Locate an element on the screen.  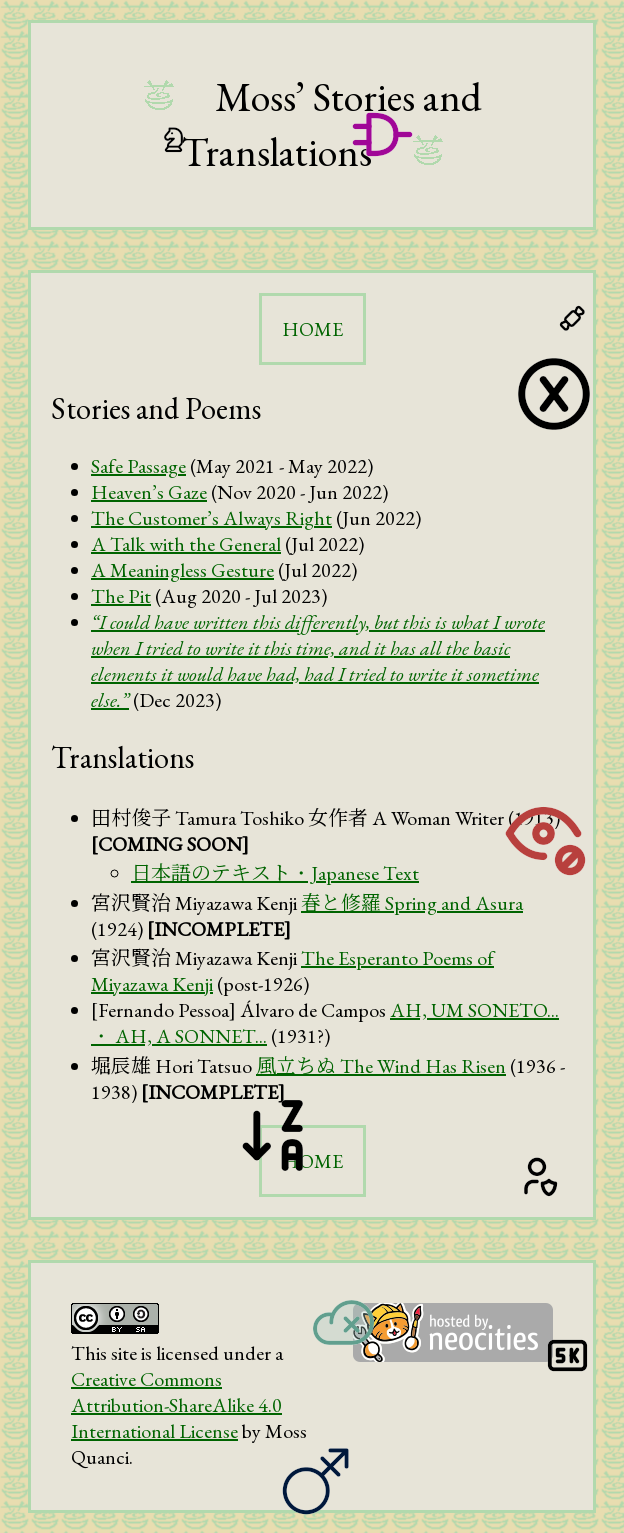
indicates transgender or non-binary gender identity option is located at coordinates (317, 1480).